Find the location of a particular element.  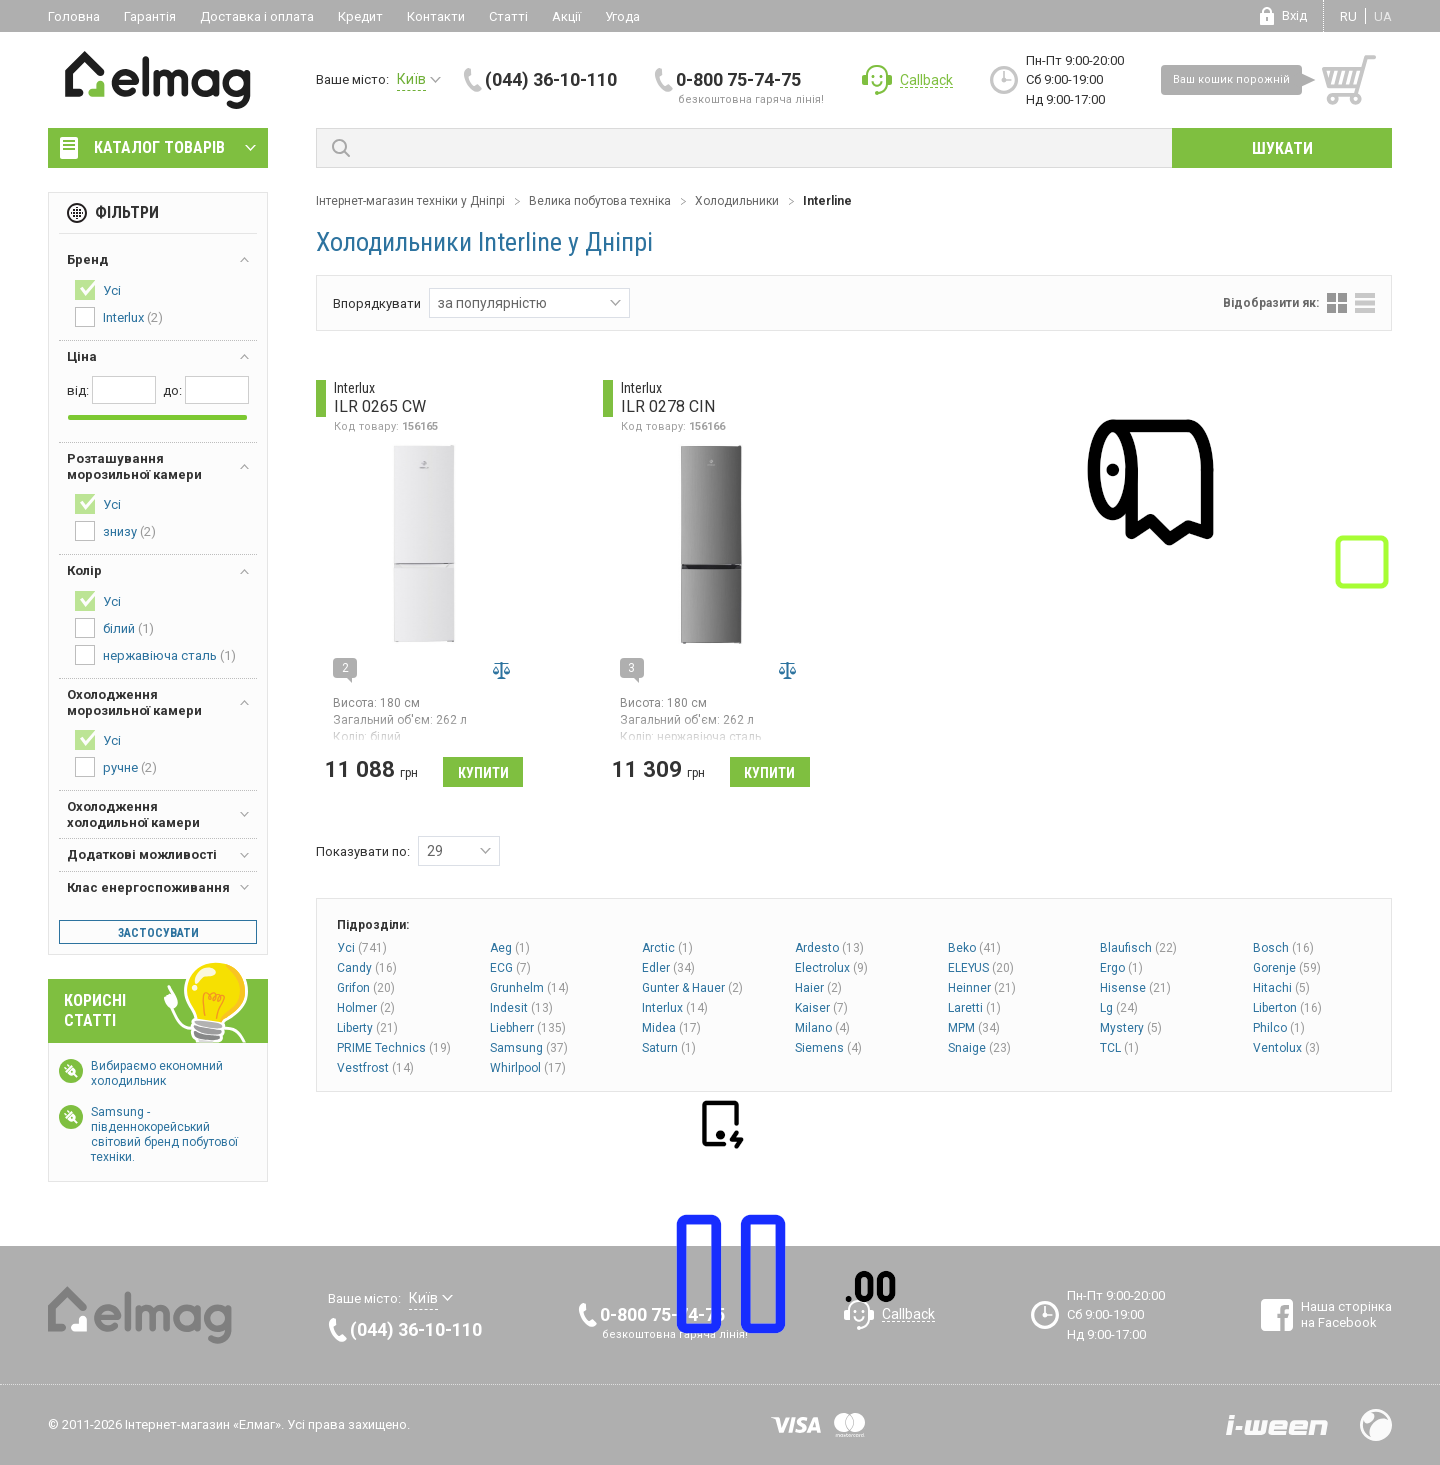

unchecked checkbox or selection state is located at coordinates (1362, 562).